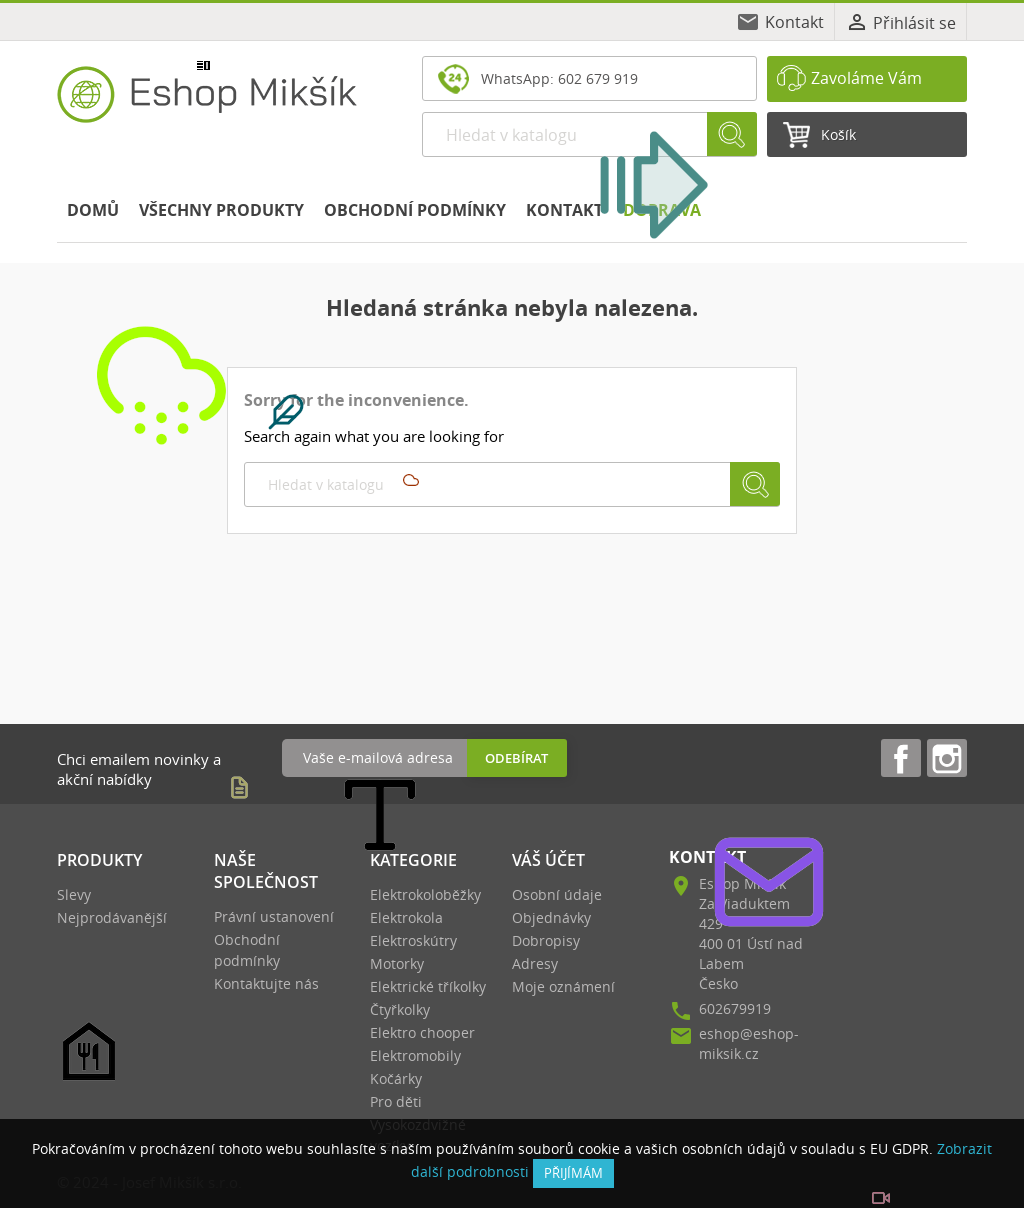  I want to click on start recording a video, so click(881, 1198).